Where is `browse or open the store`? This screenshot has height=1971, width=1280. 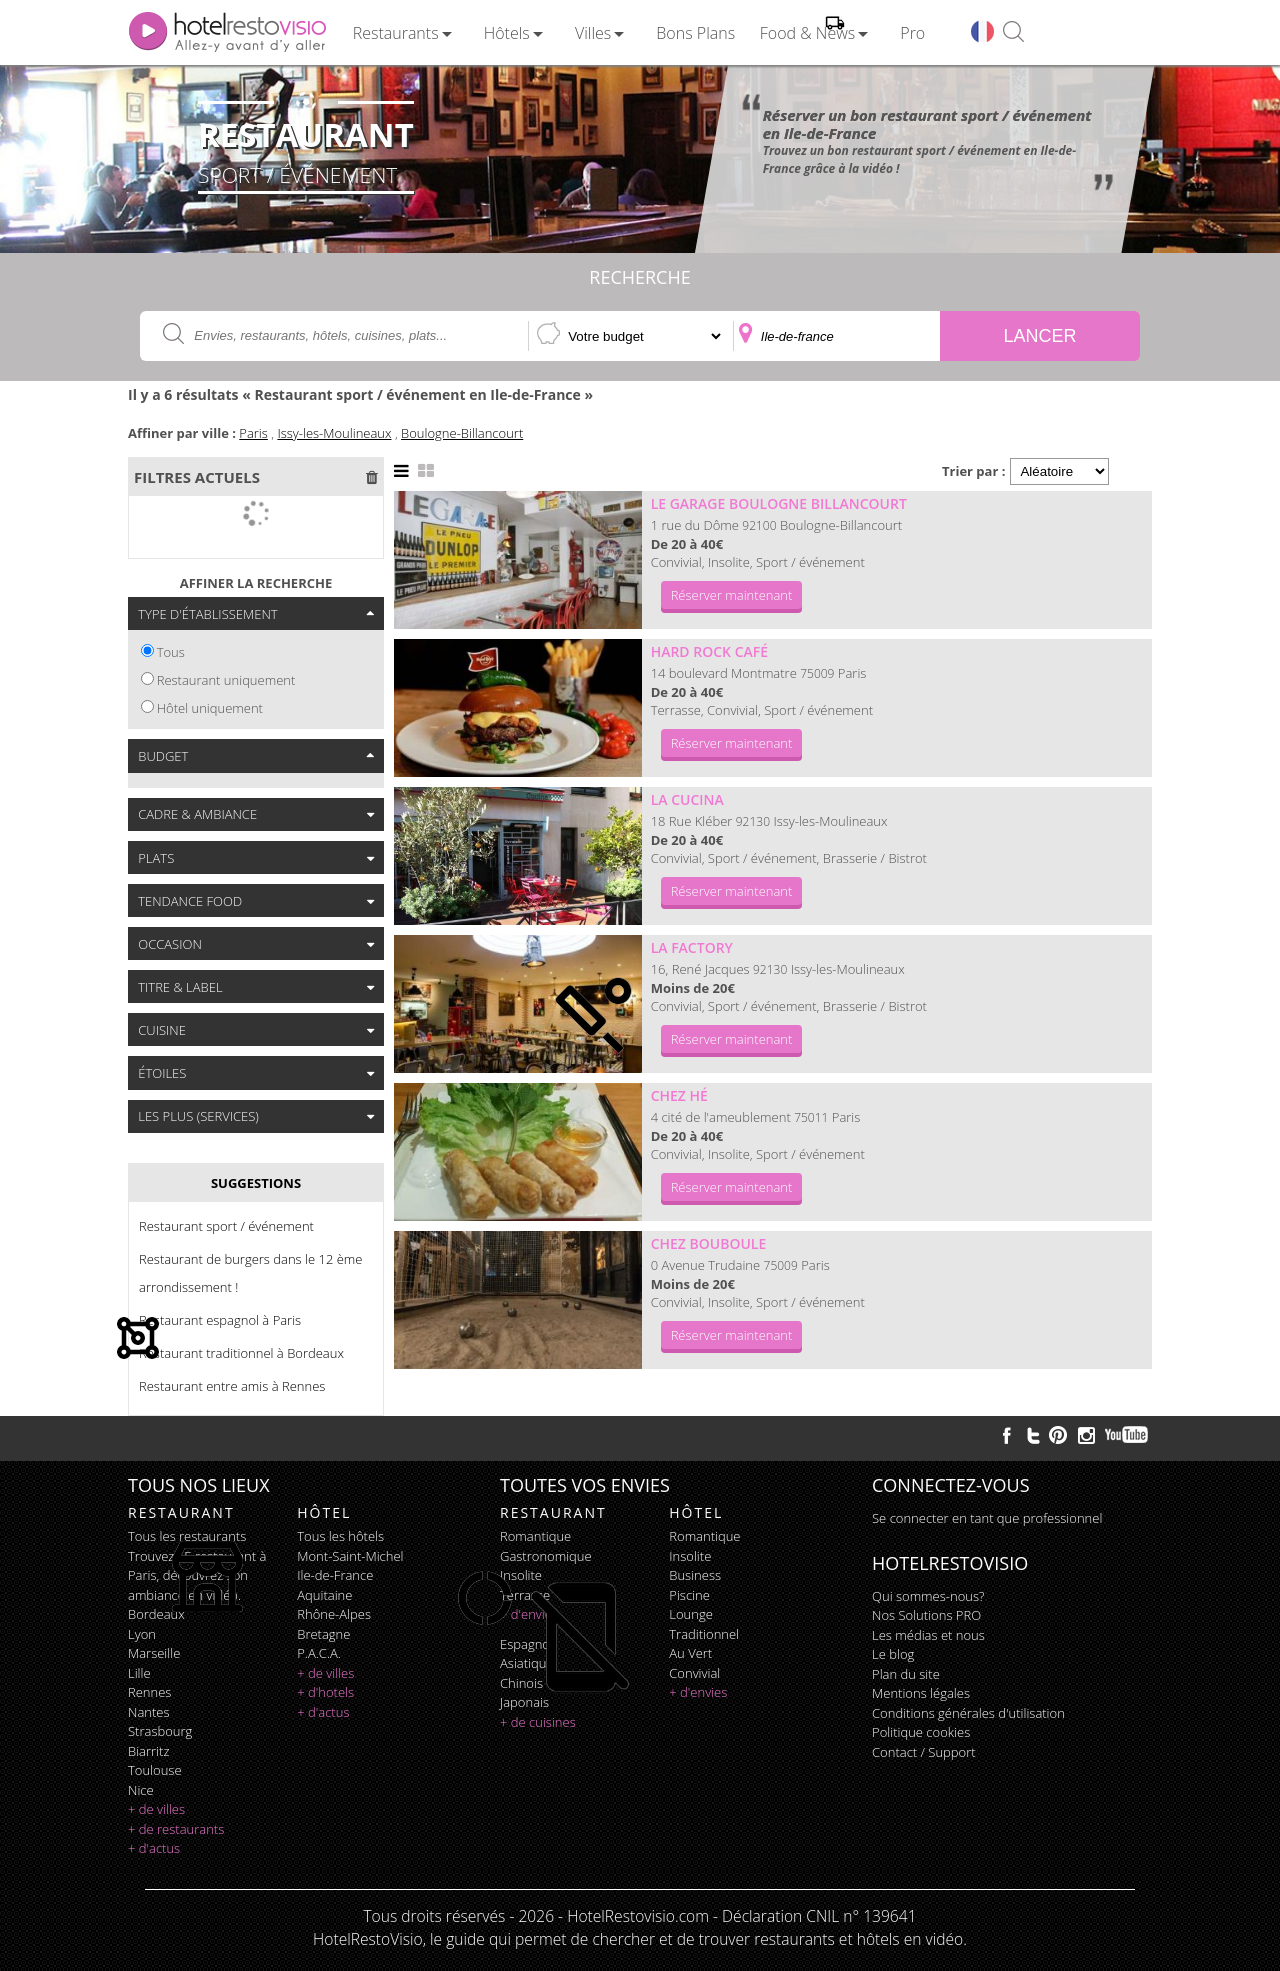 browse or open the store is located at coordinates (207, 1576).